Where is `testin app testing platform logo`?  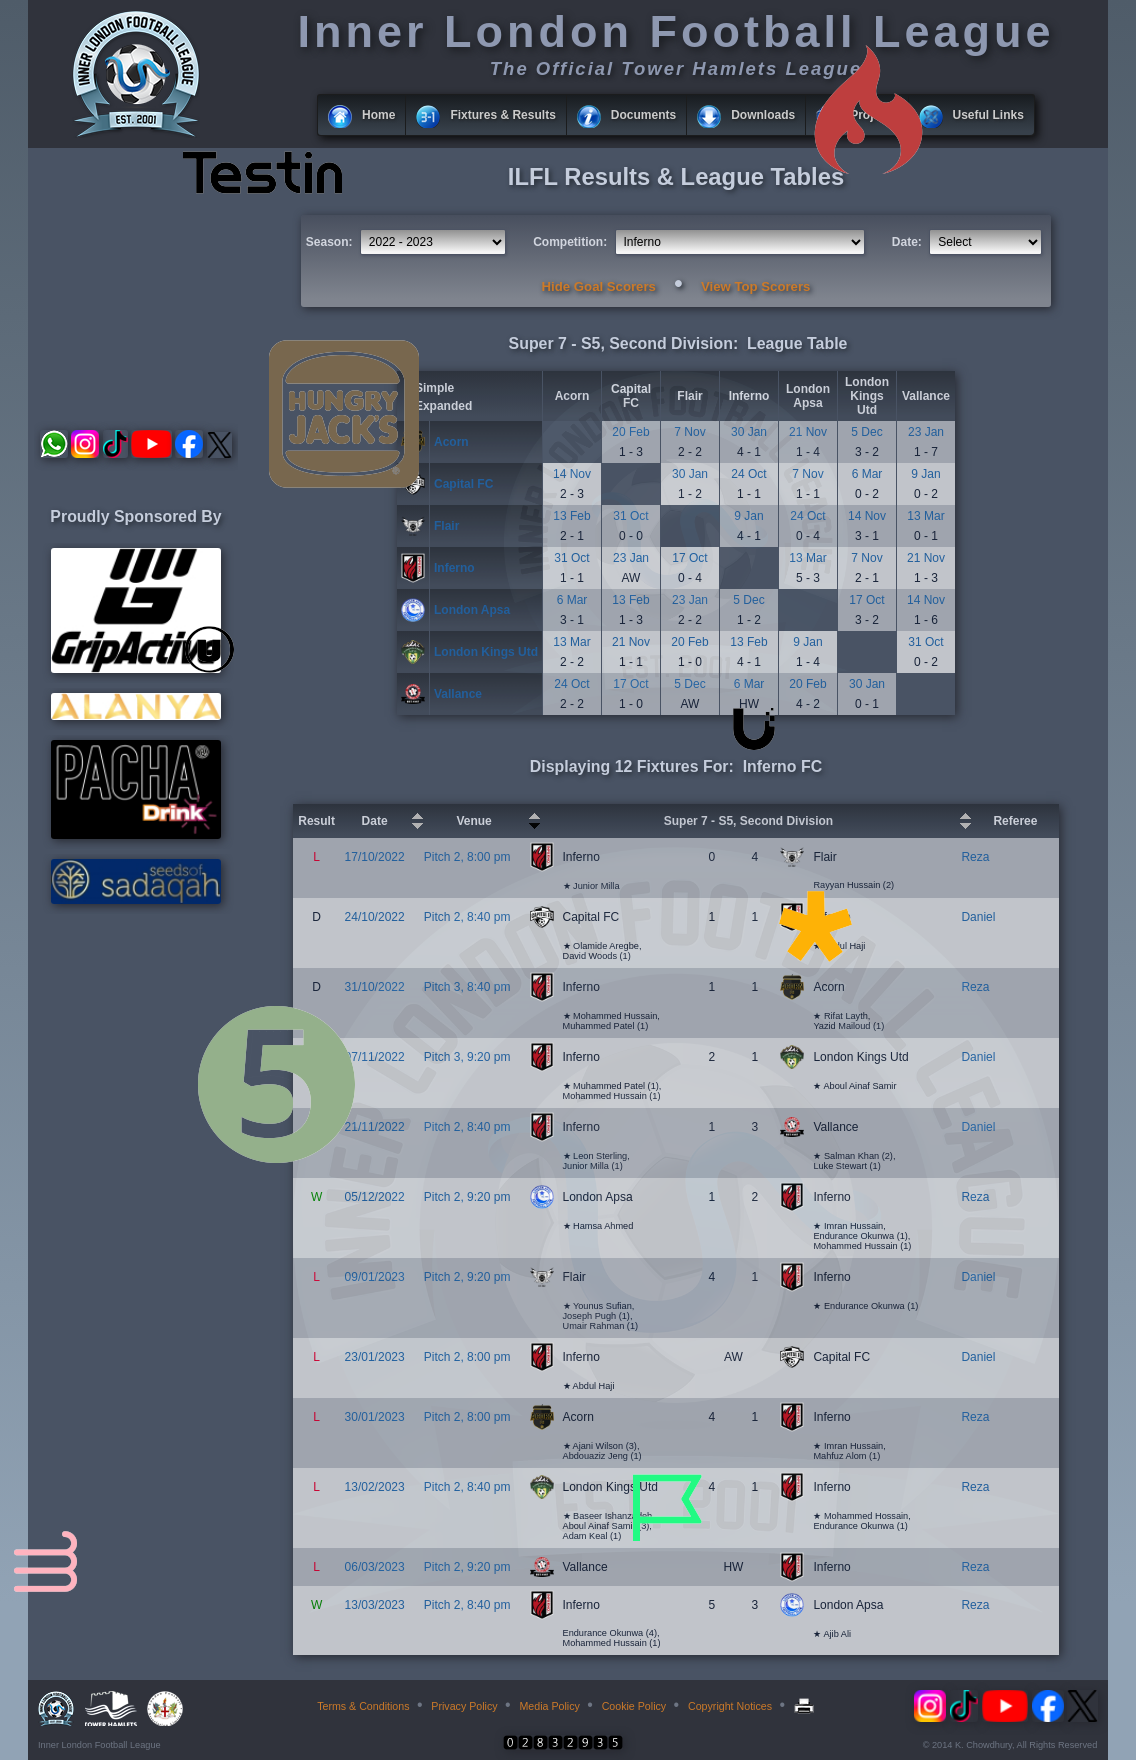
testin app testing platform logo is located at coordinates (262, 172).